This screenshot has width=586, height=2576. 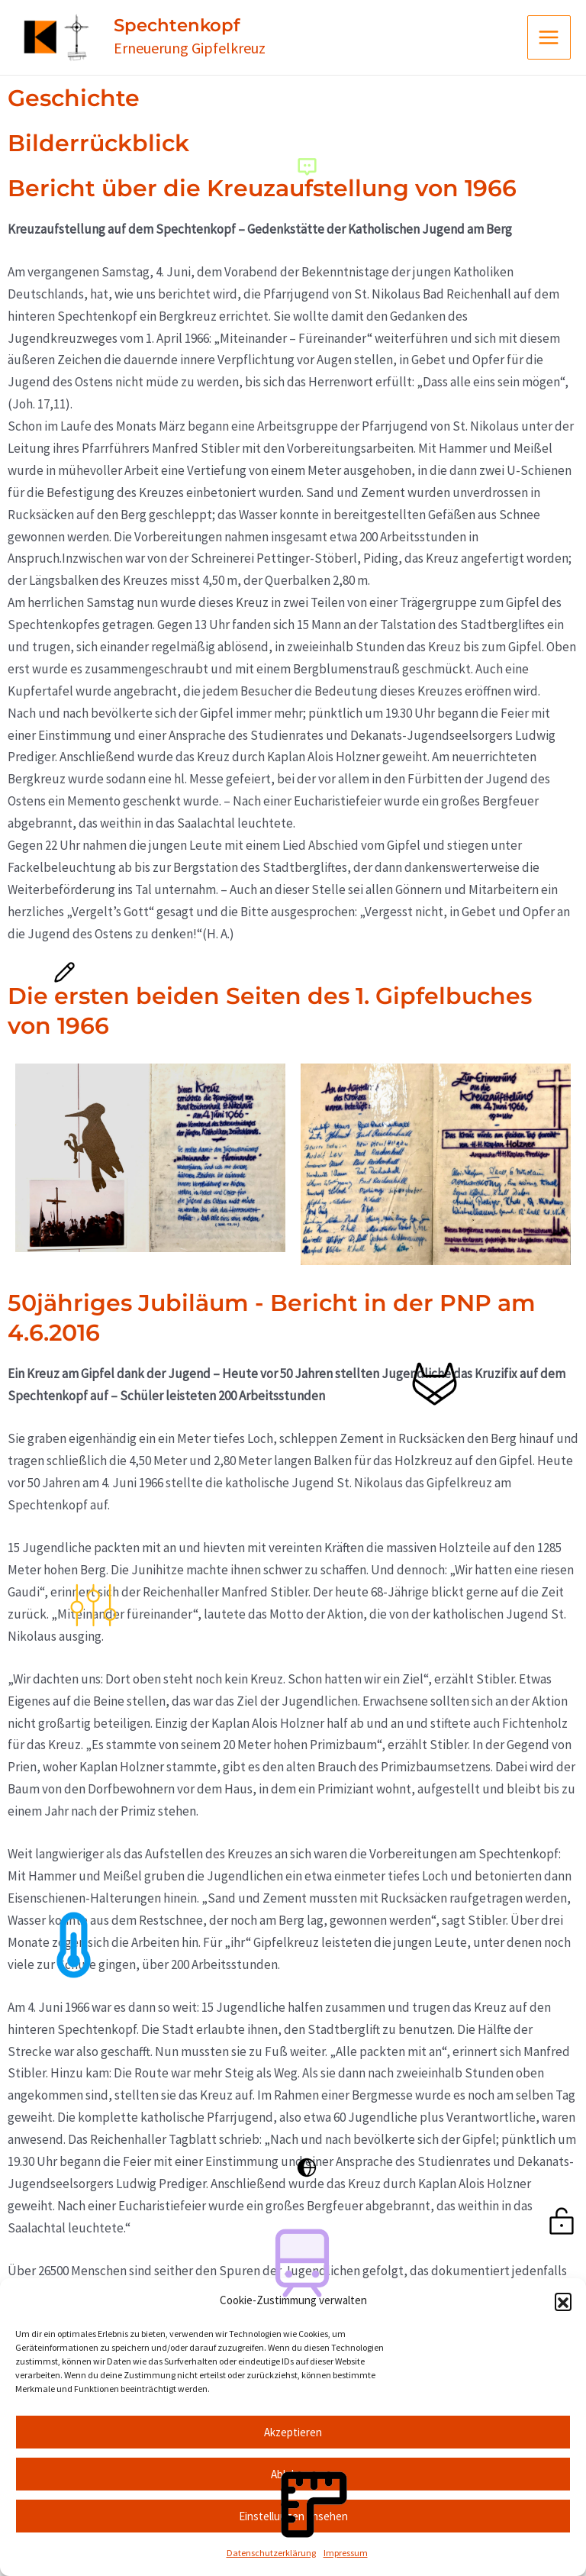 I want to click on switch to global or worldwide view, so click(x=307, y=2168).